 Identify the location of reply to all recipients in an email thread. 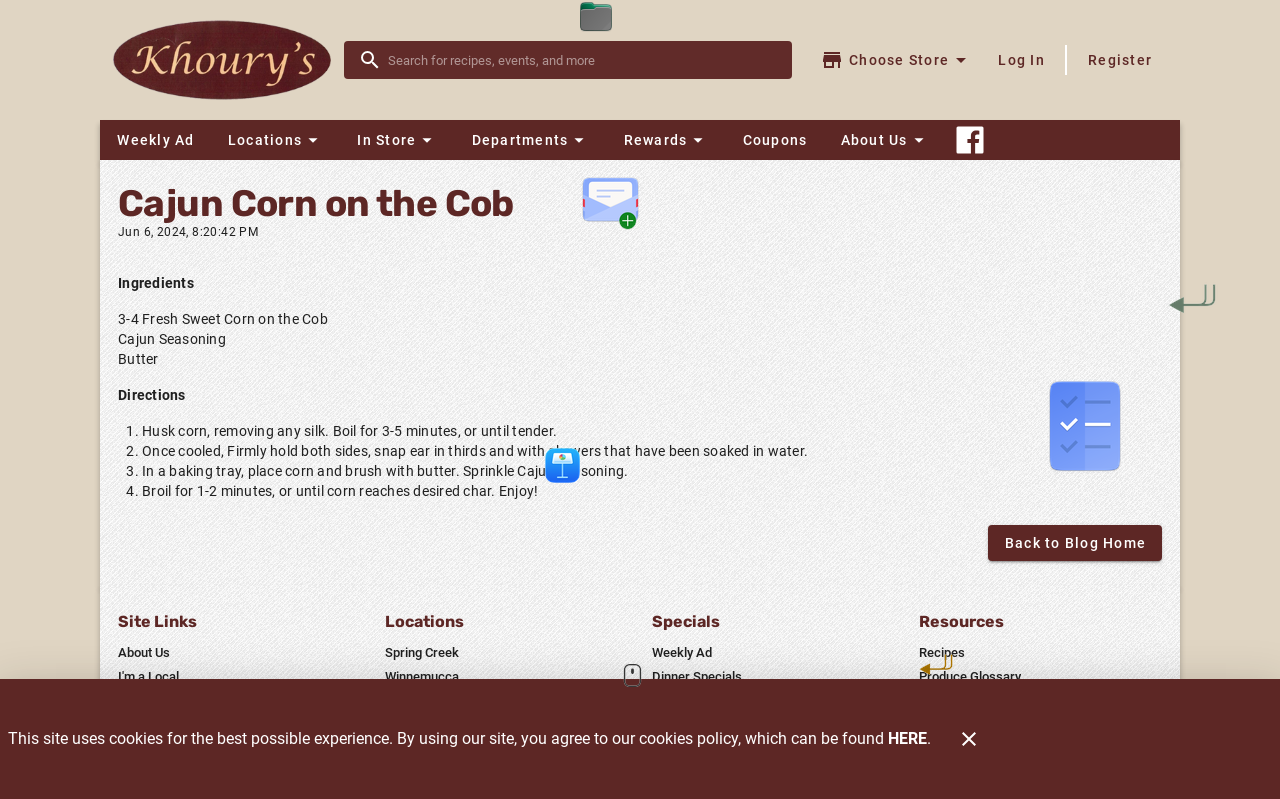
(935, 664).